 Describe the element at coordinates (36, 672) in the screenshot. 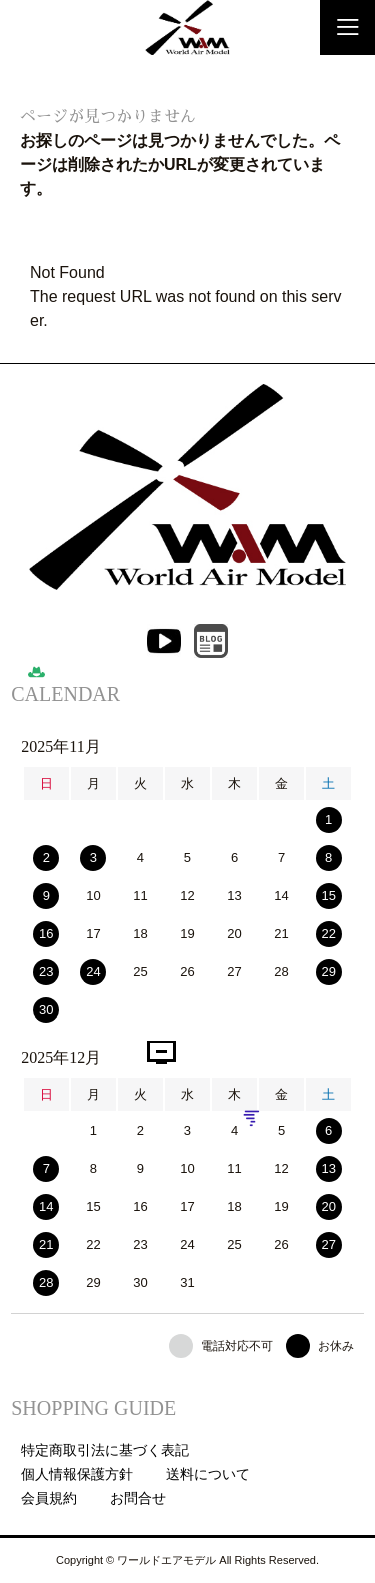

I see `select western or country theme` at that location.